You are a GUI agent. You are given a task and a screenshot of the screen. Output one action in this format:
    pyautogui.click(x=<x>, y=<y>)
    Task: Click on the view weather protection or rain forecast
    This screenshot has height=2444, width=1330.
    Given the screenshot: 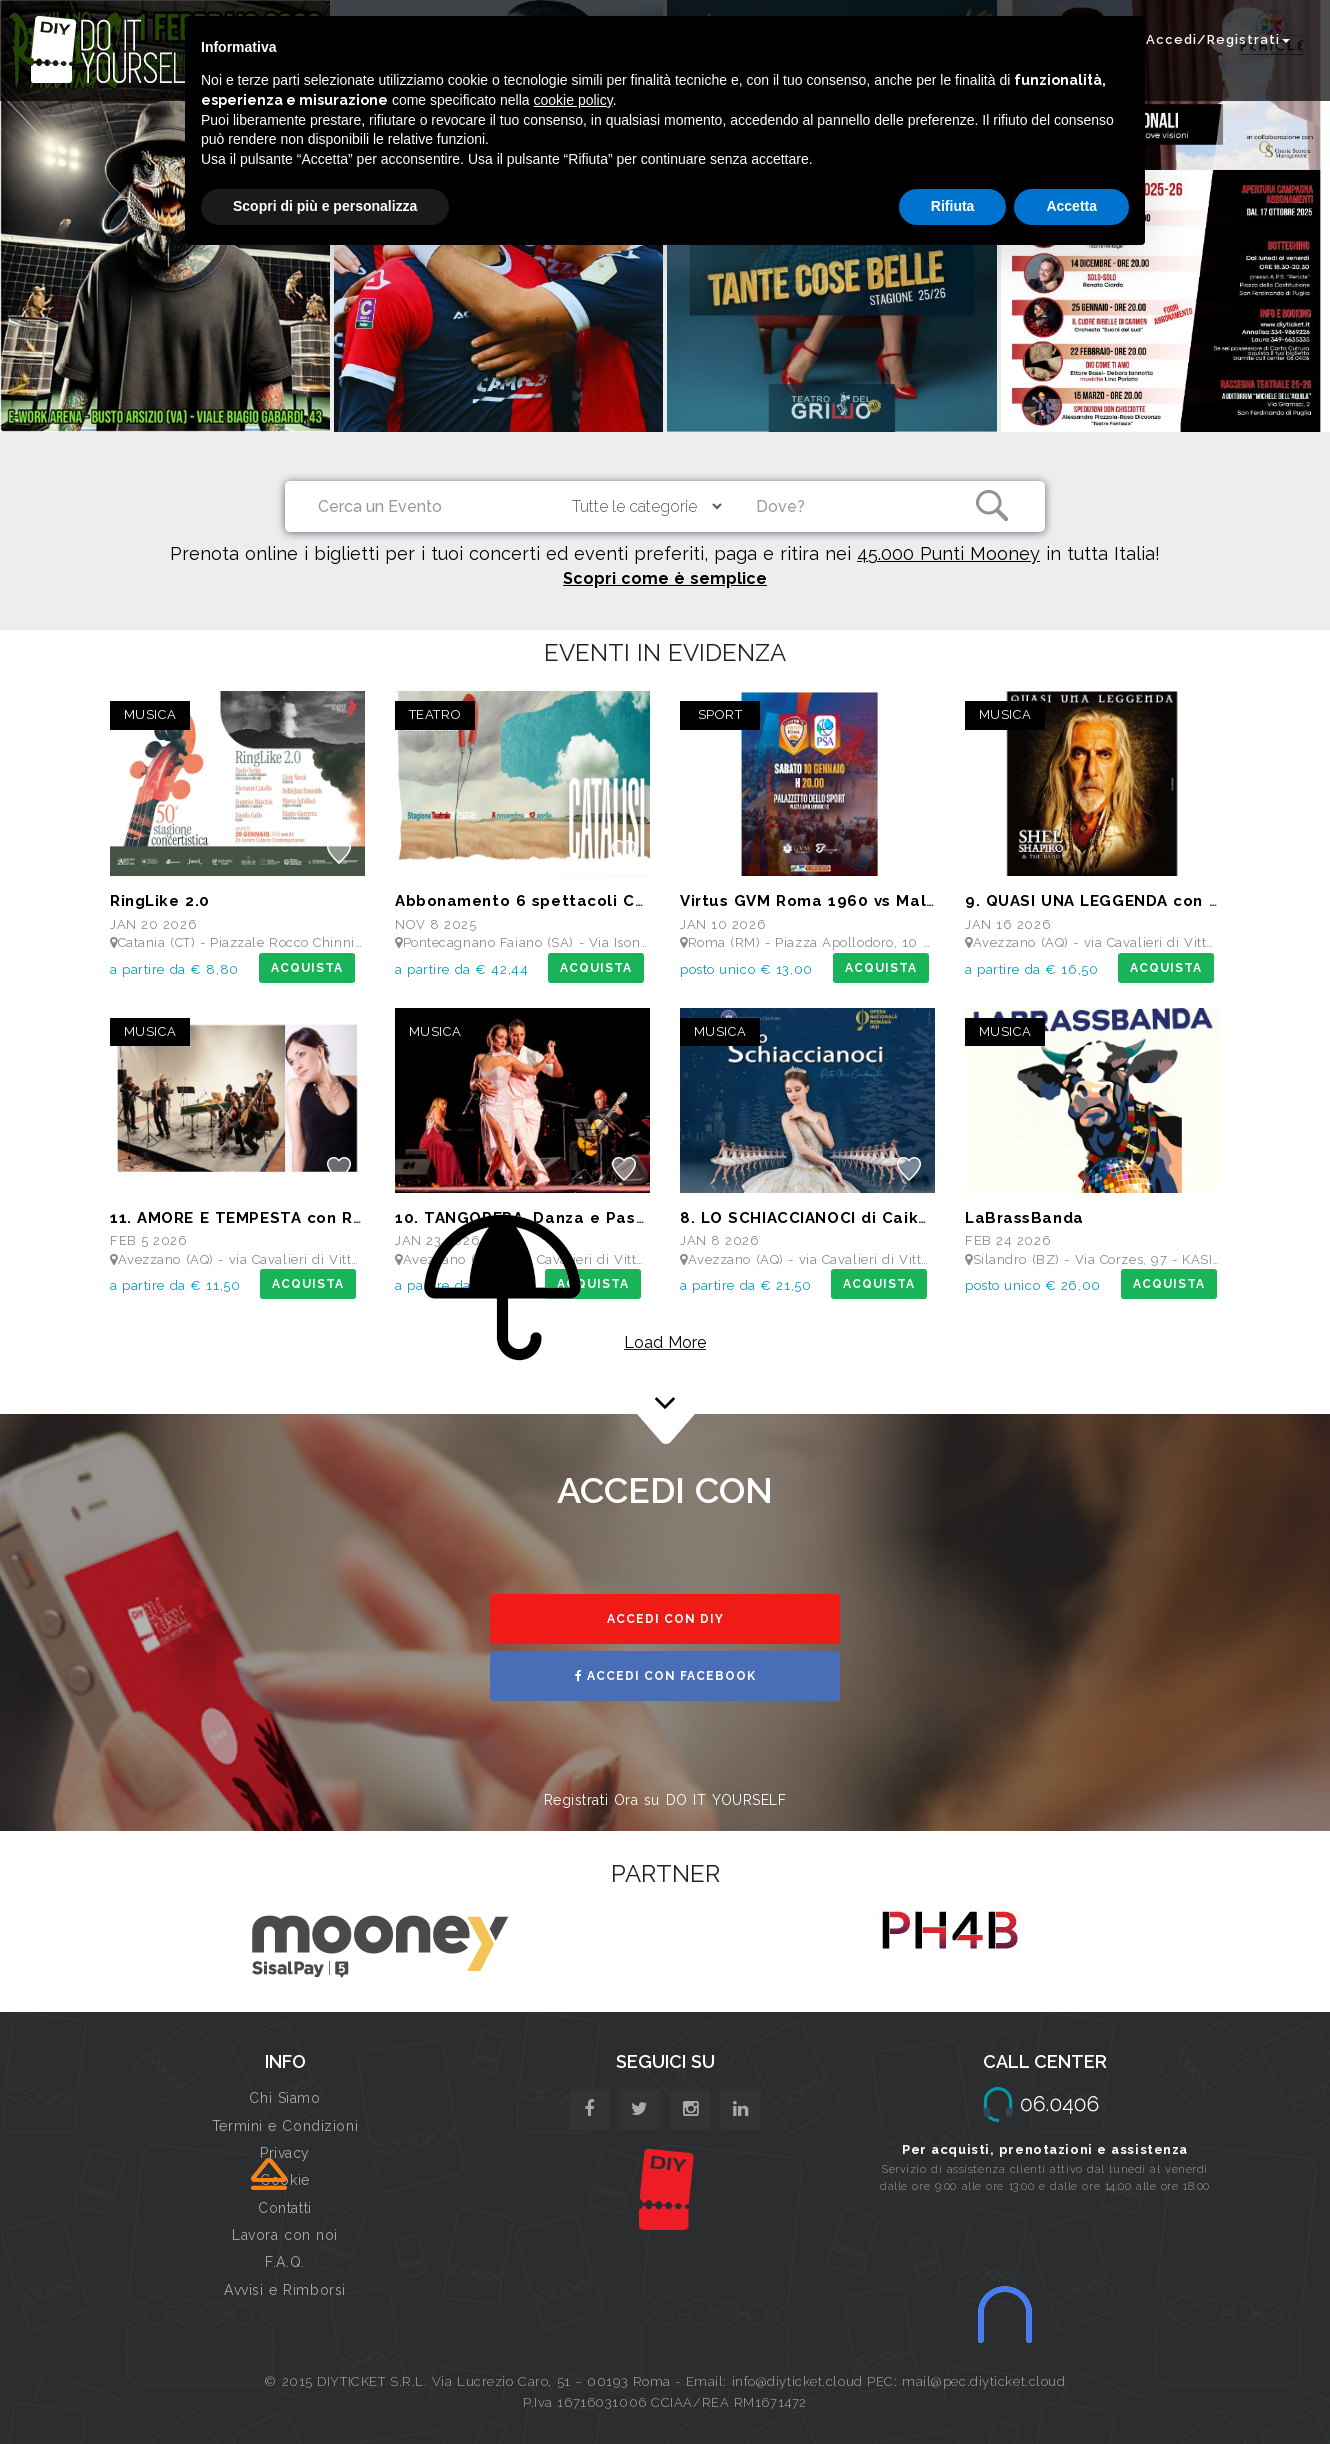 What is the action you would take?
    pyautogui.click(x=502, y=1287)
    